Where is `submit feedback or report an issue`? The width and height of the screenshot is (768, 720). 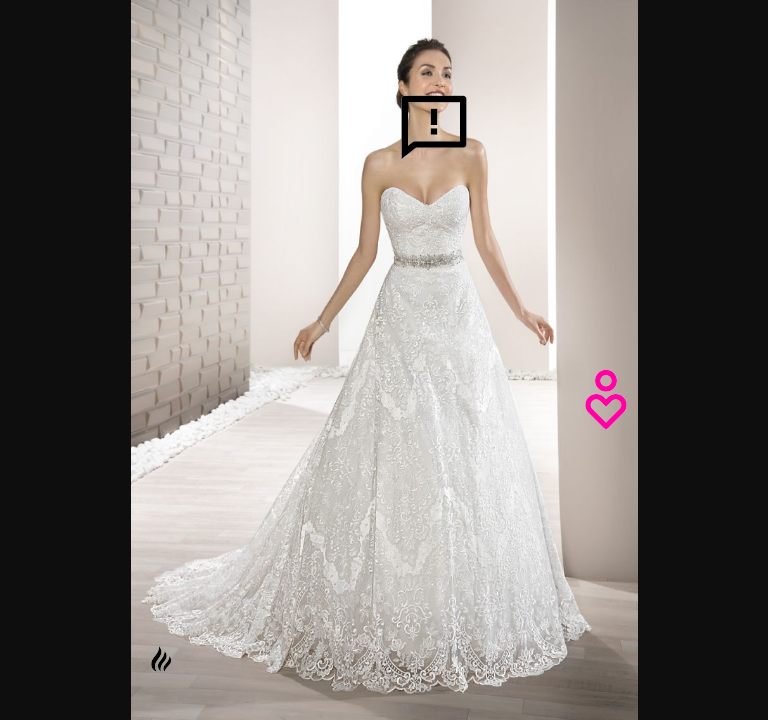
submit feedback or report an issue is located at coordinates (434, 125).